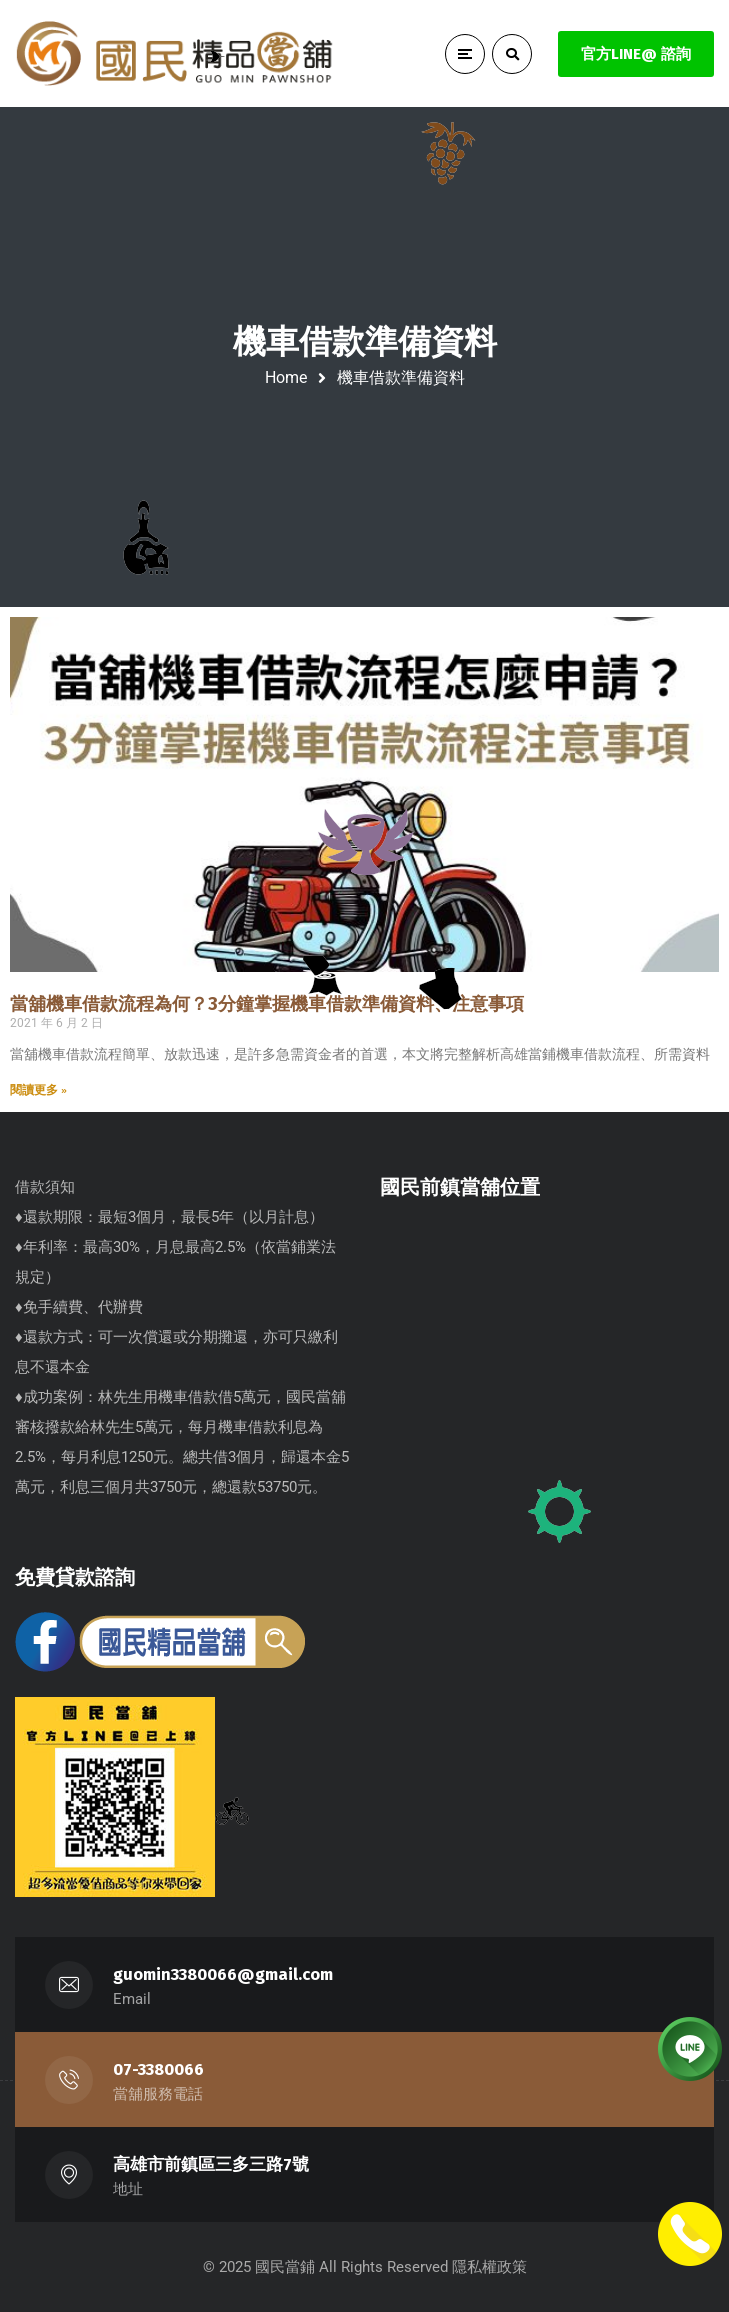  What do you see at coordinates (440, 988) in the screenshot?
I see `select algeria as your country or region` at bounding box center [440, 988].